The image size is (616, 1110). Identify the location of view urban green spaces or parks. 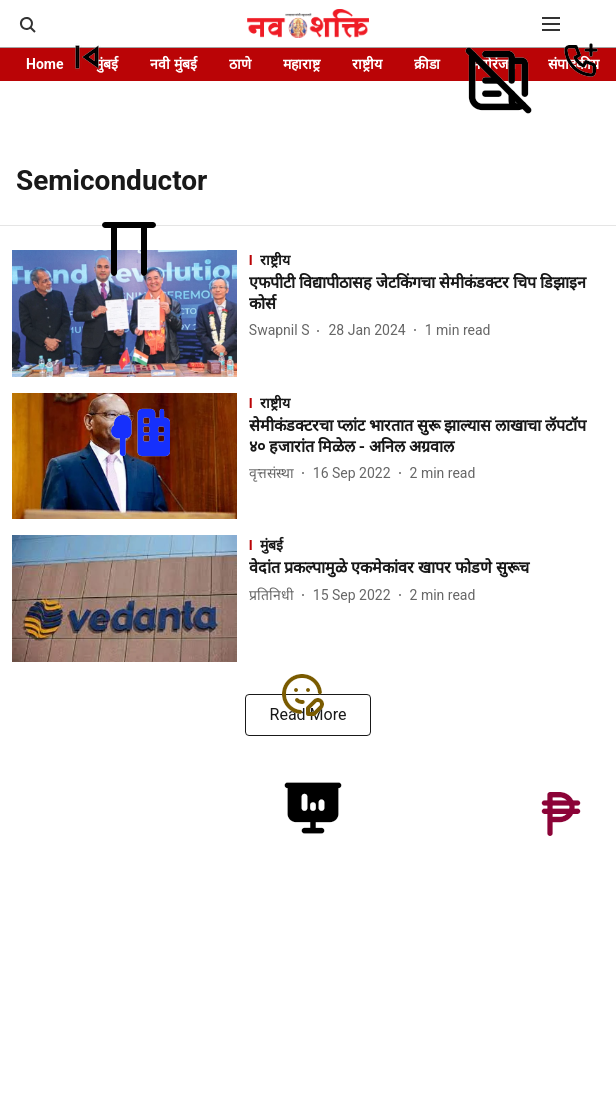
(140, 432).